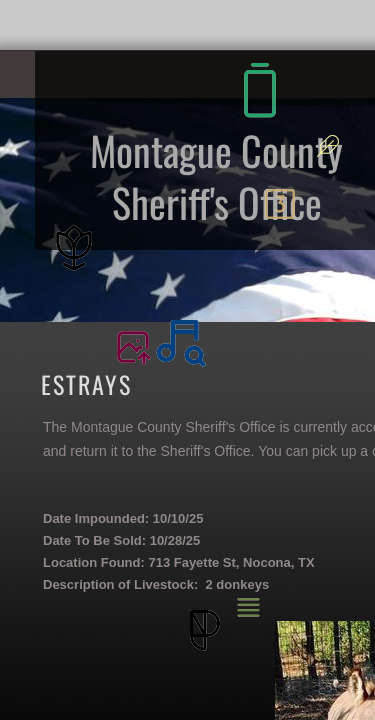 Image resolution: width=375 pixels, height=720 pixels. What do you see at coordinates (280, 204) in the screenshot?
I see `step 3 in a numbered sequence or process` at bounding box center [280, 204].